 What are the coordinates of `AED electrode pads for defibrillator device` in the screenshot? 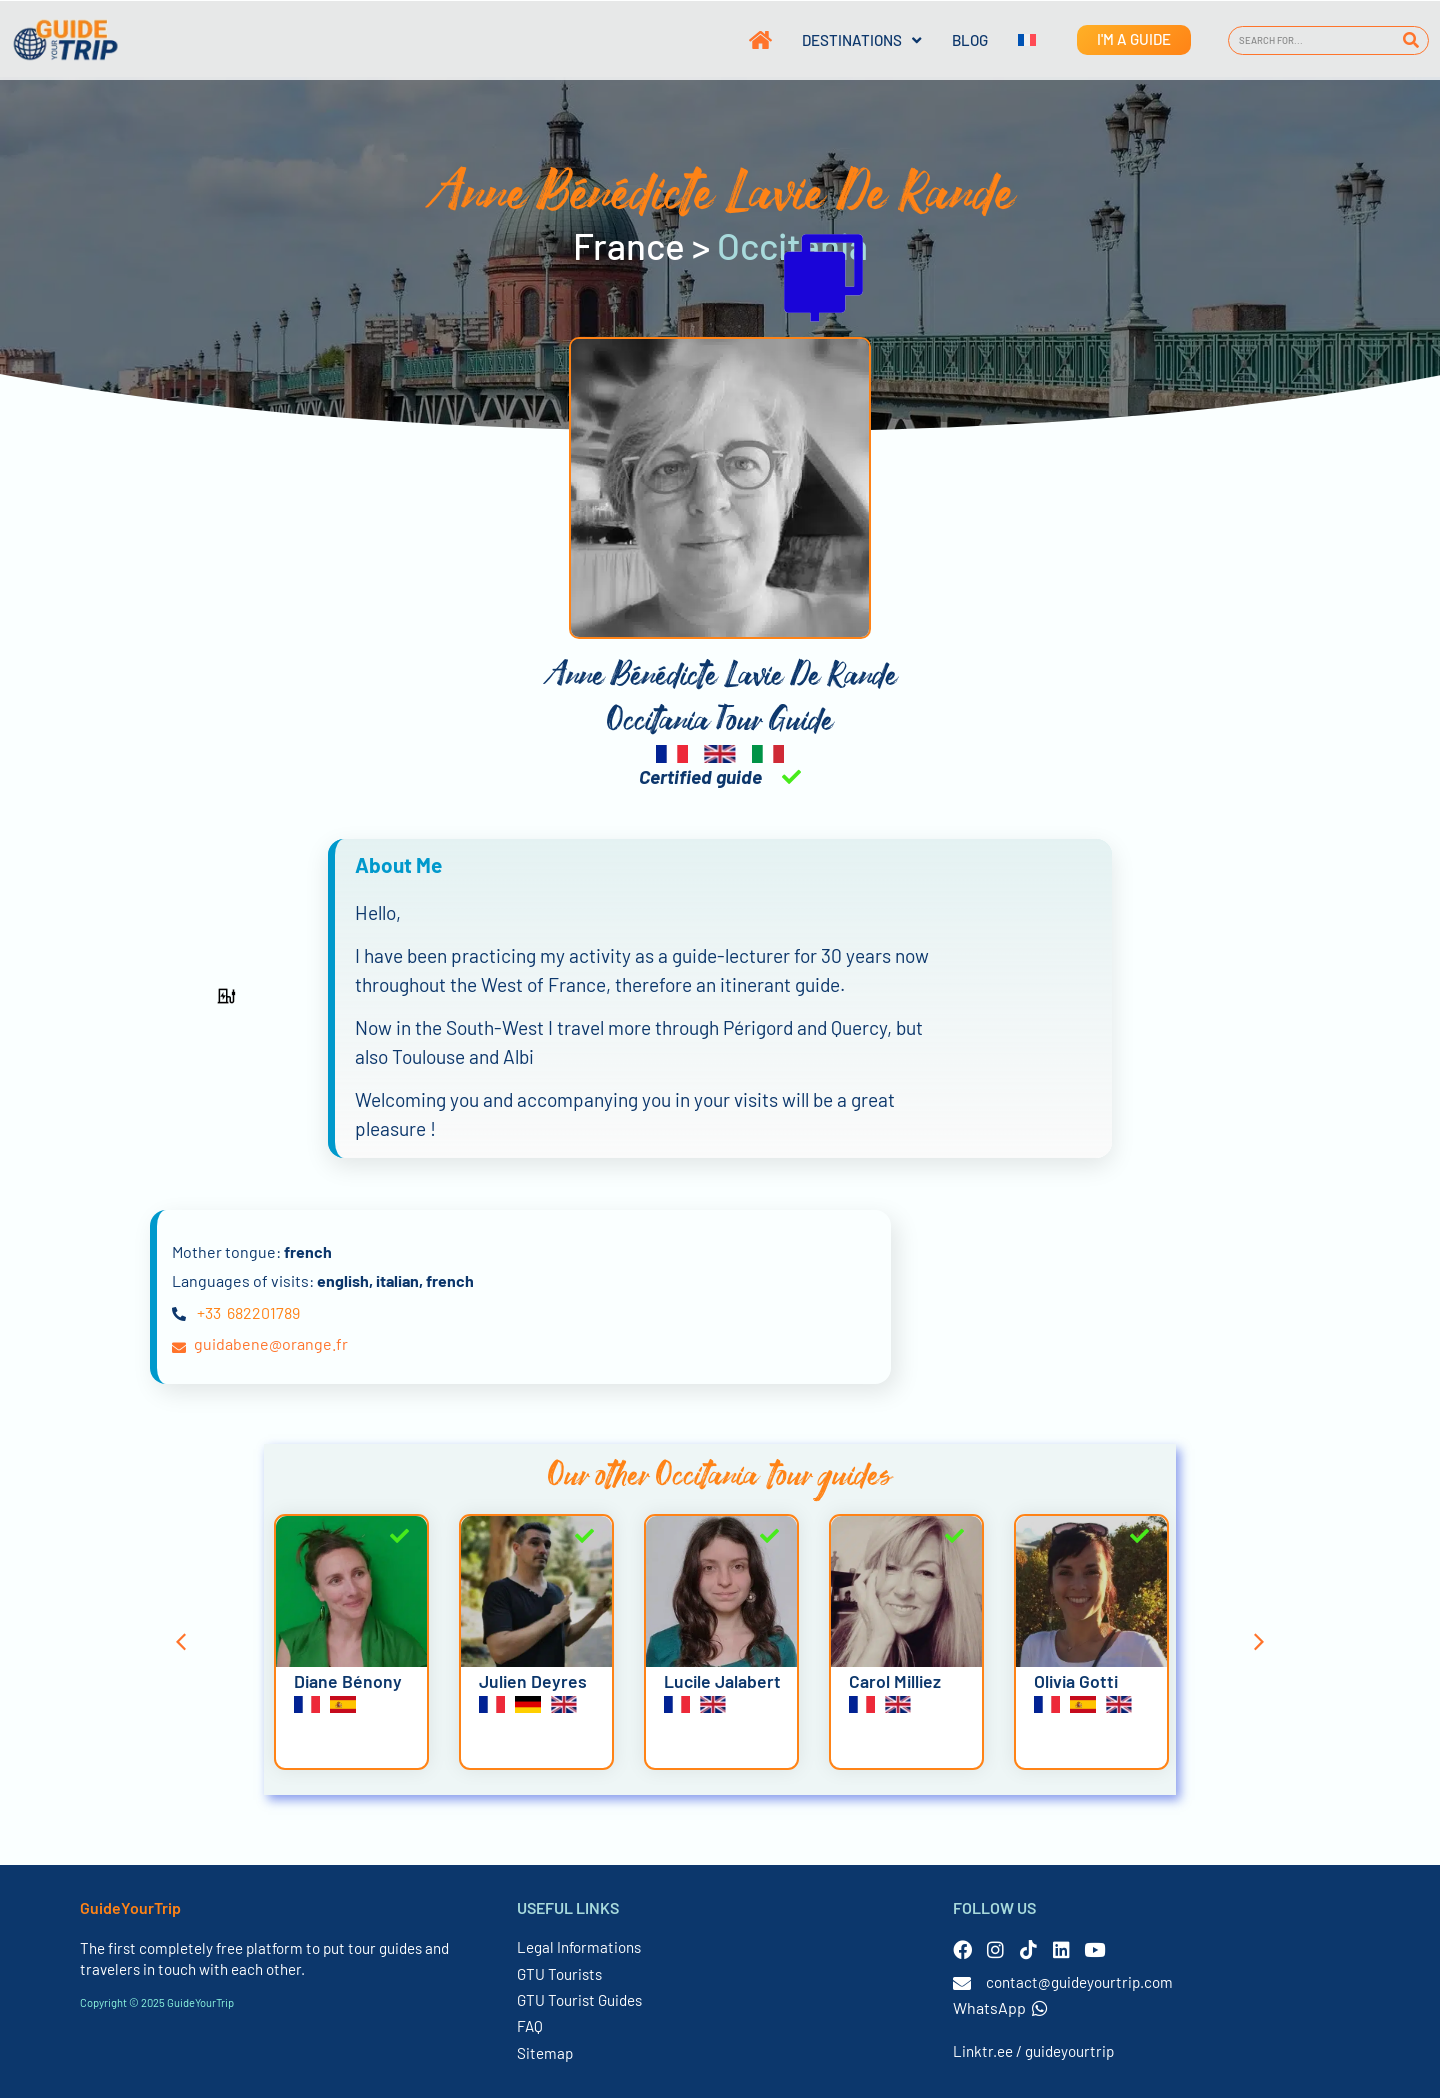 It's located at (823, 273).